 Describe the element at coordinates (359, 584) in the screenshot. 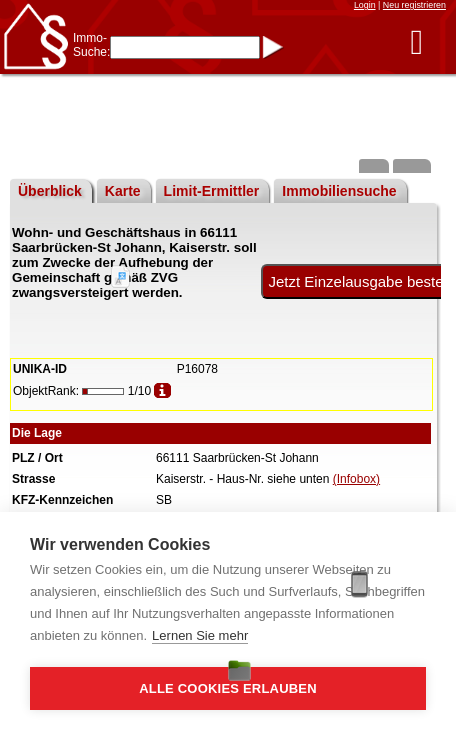

I see `access phone or dialer settings` at that location.